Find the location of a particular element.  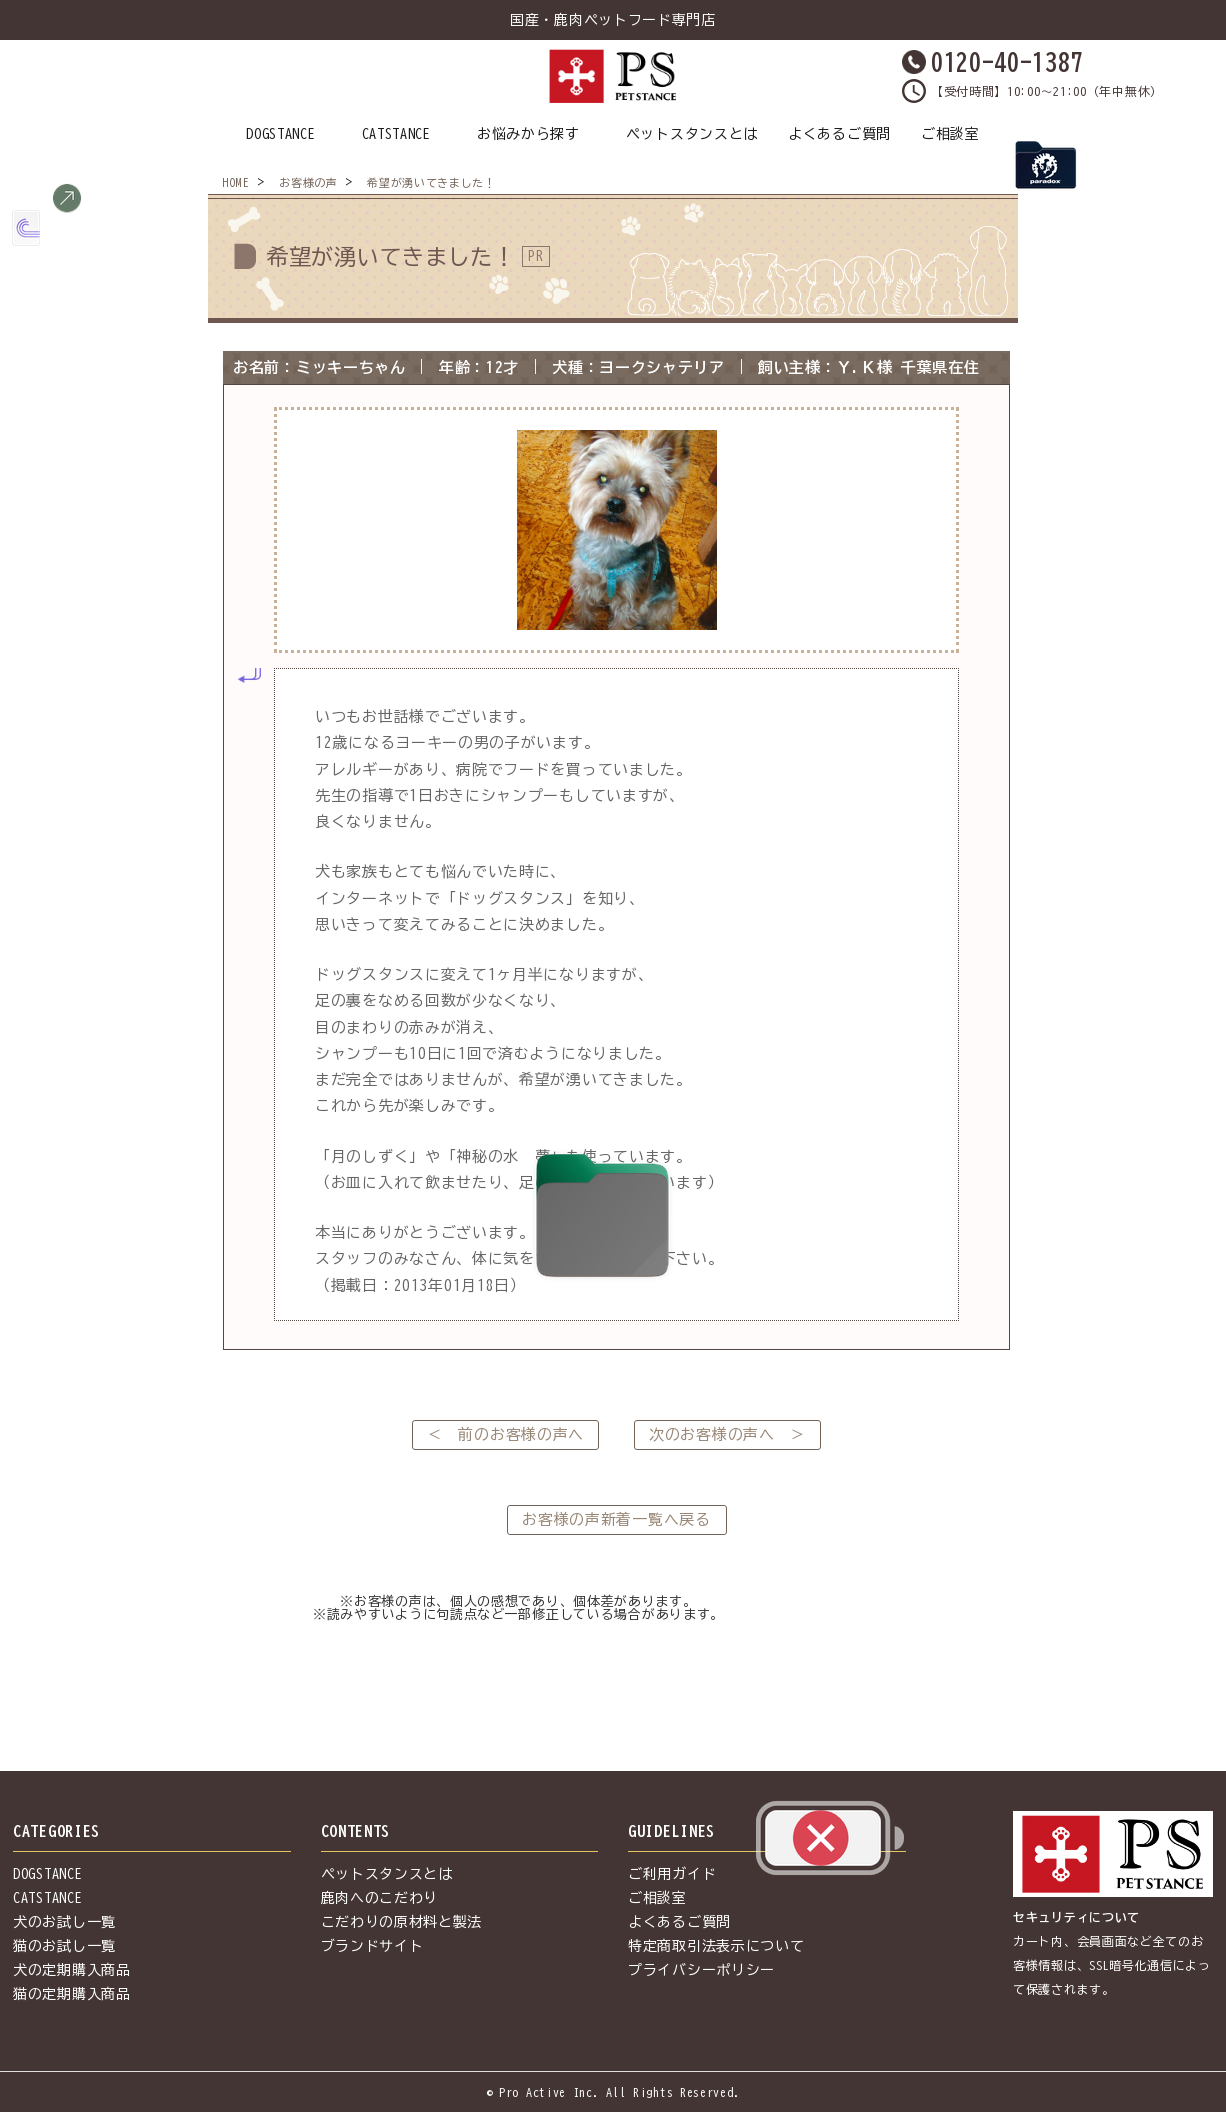

open folder to view contents is located at coordinates (602, 1215).